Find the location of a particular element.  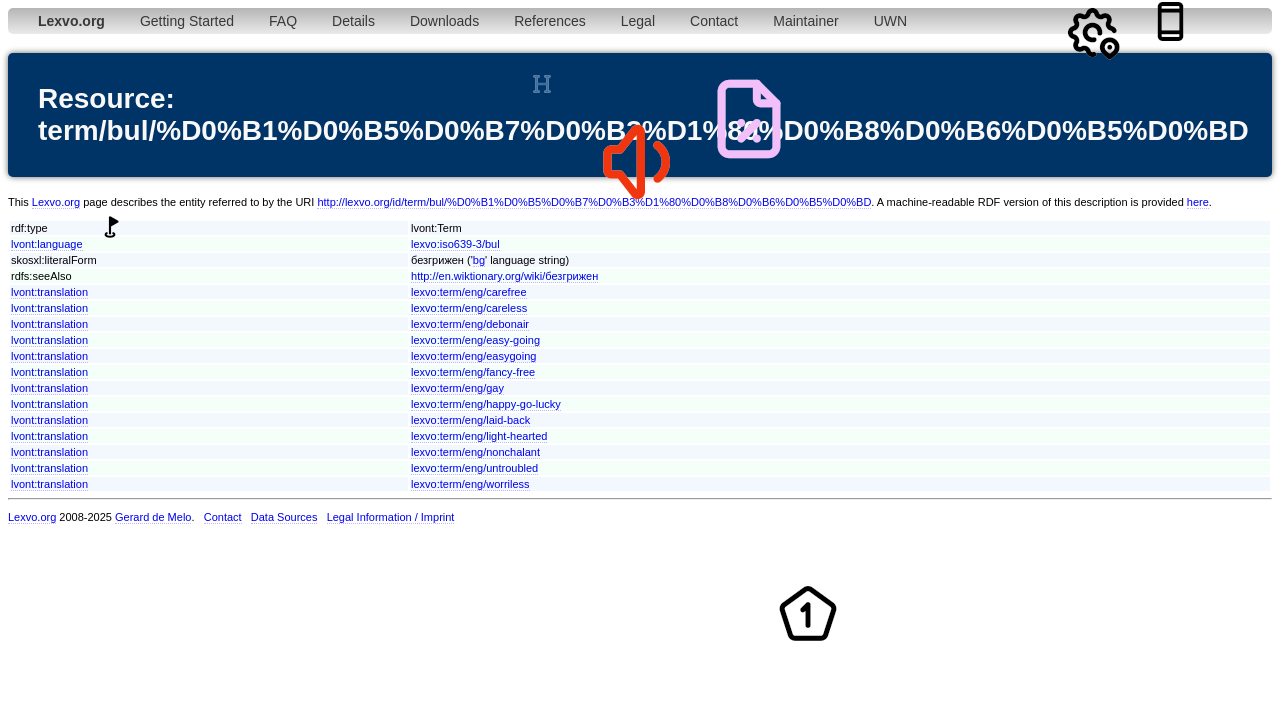

pin settings to a specific location is located at coordinates (1092, 32).